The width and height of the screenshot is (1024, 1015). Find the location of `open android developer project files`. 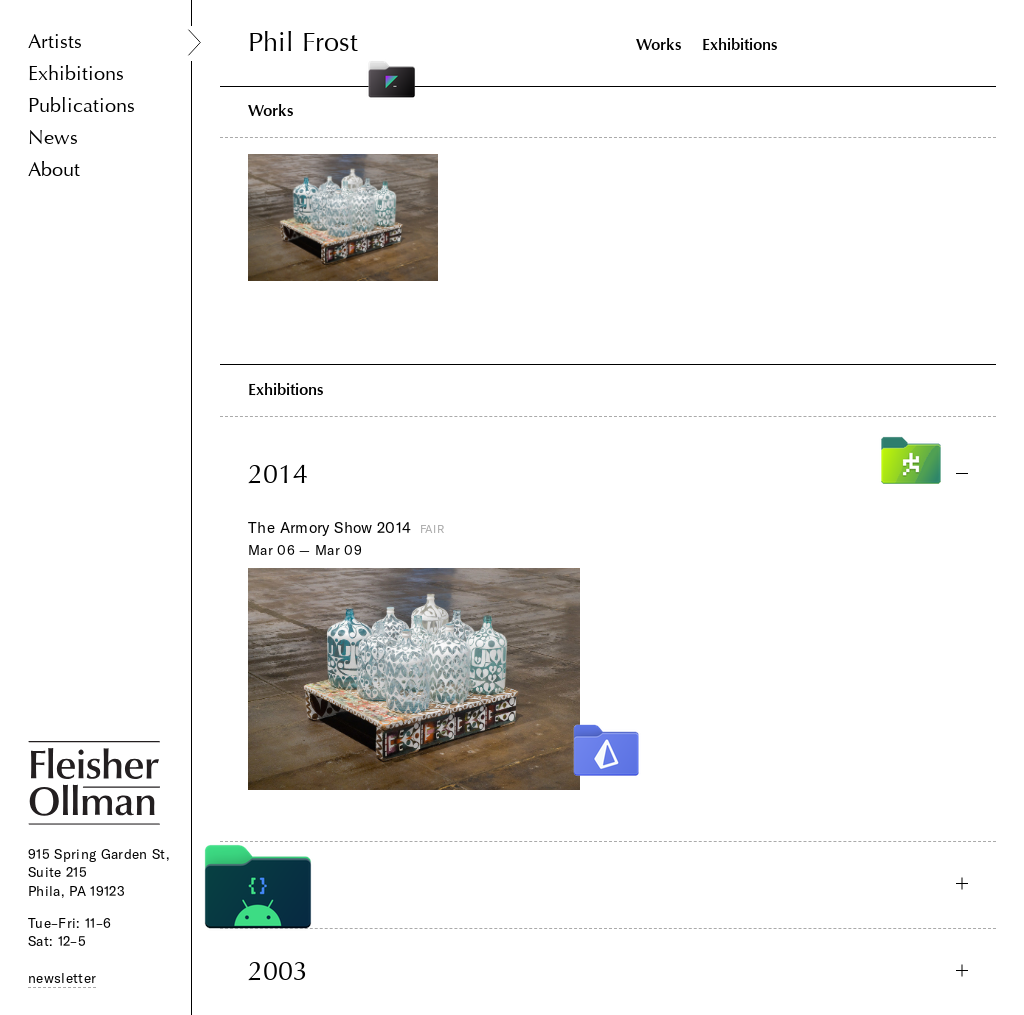

open android developer project files is located at coordinates (257, 889).